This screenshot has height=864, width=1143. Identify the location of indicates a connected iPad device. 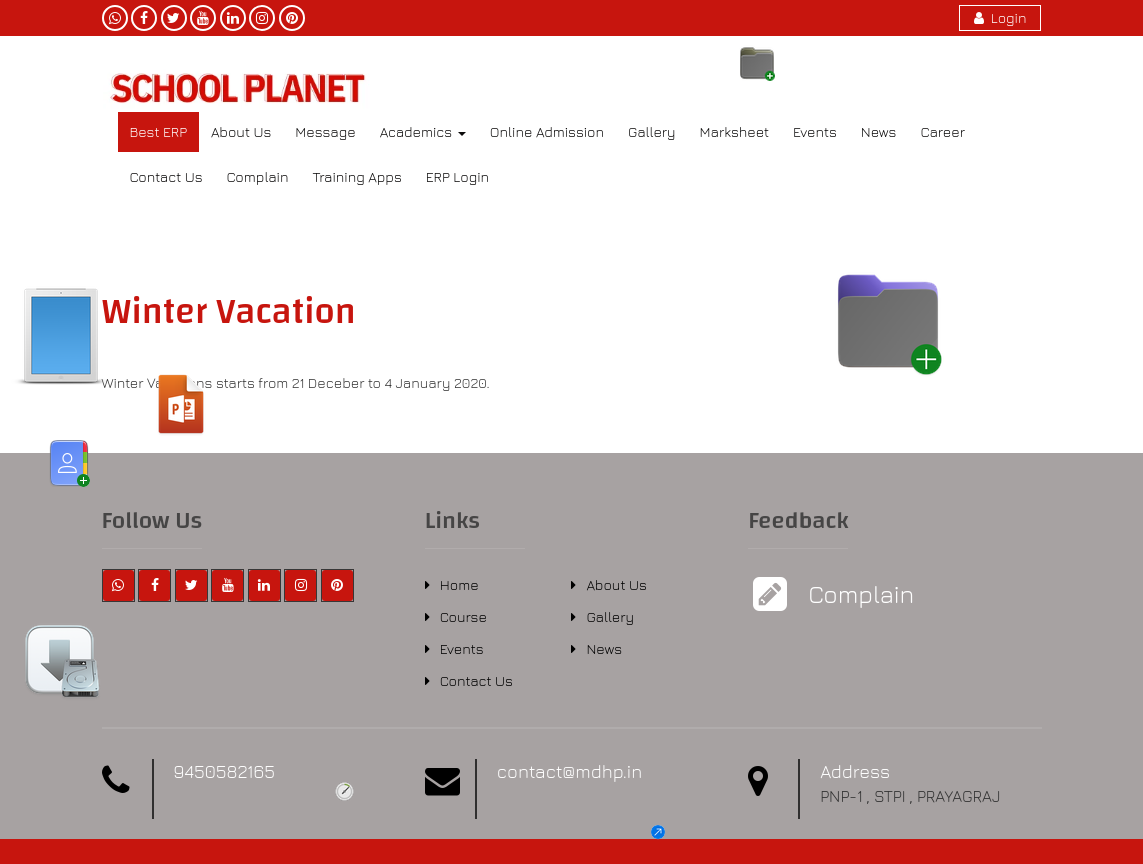
(61, 335).